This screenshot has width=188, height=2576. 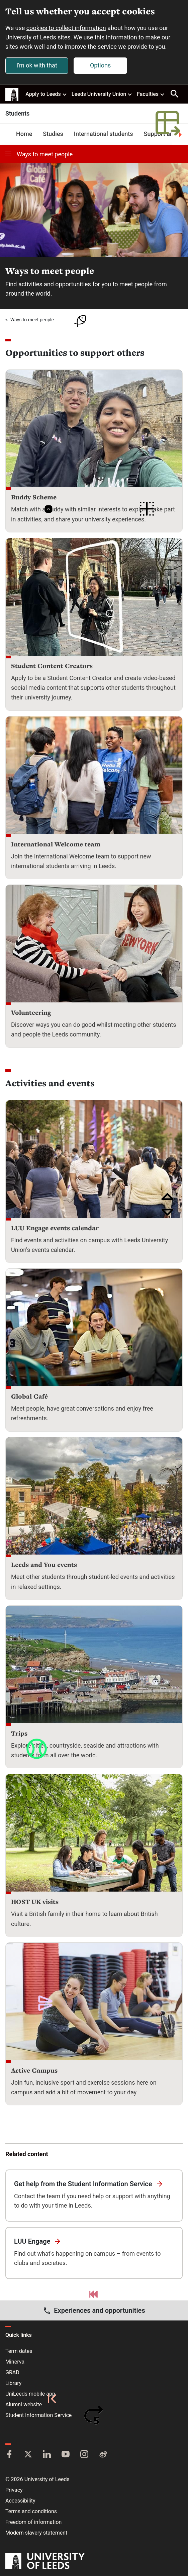 I want to click on apply inner borders to selected cells, so click(x=147, y=509).